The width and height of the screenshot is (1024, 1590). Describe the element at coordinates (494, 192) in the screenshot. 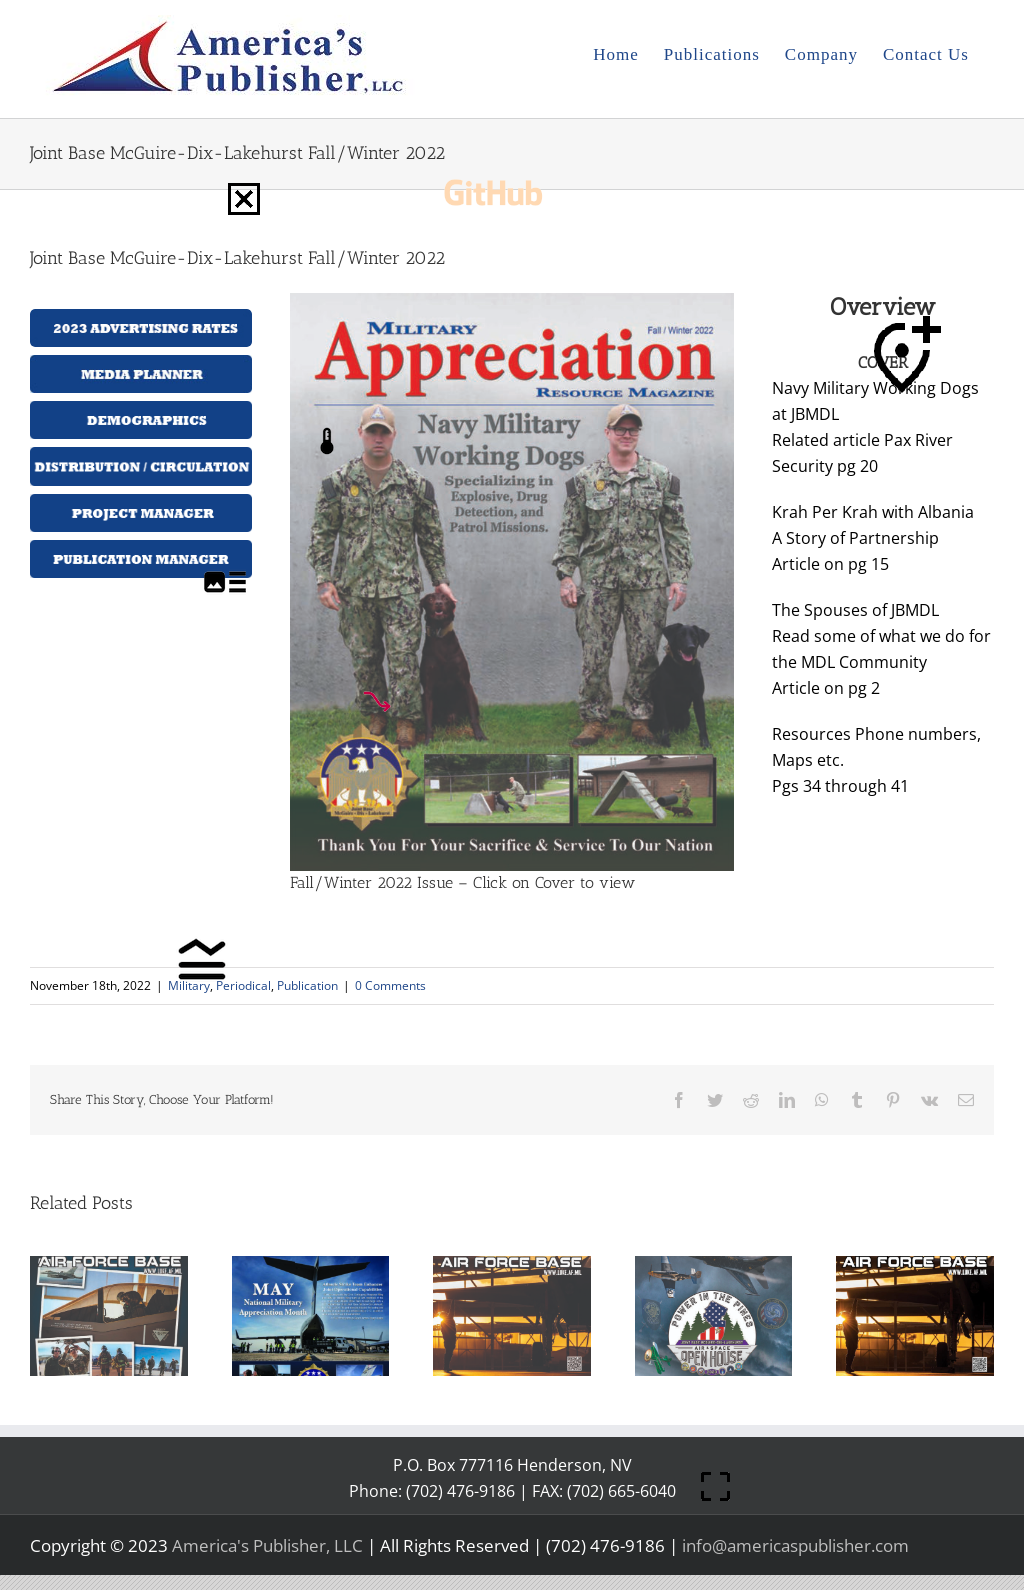

I see `link to GitHub repository` at that location.